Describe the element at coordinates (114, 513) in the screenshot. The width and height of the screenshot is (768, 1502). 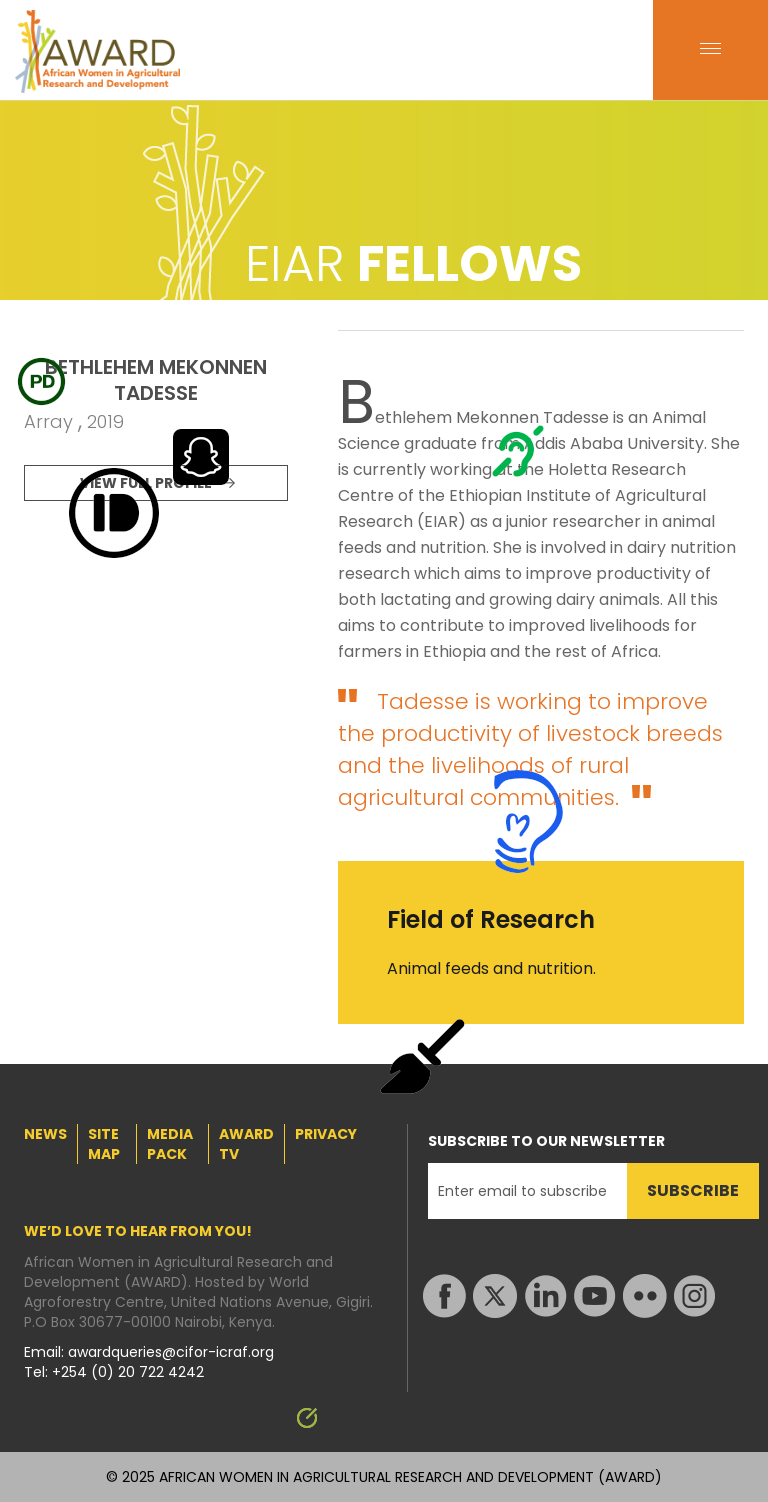
I see `open pushbullet app` at that location.